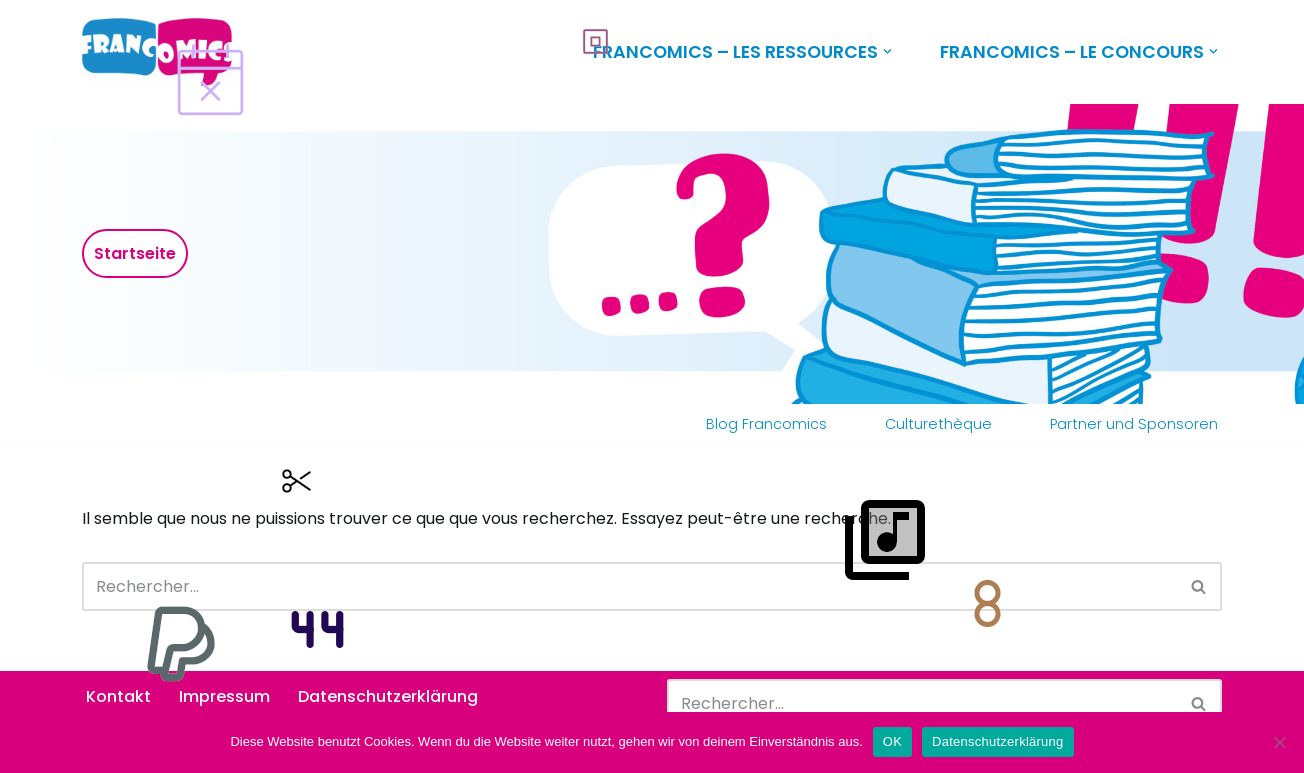  Describe the element at coordinates (595, 41) in the screenshot. I see `square payment or point-of-sale app` at that location.